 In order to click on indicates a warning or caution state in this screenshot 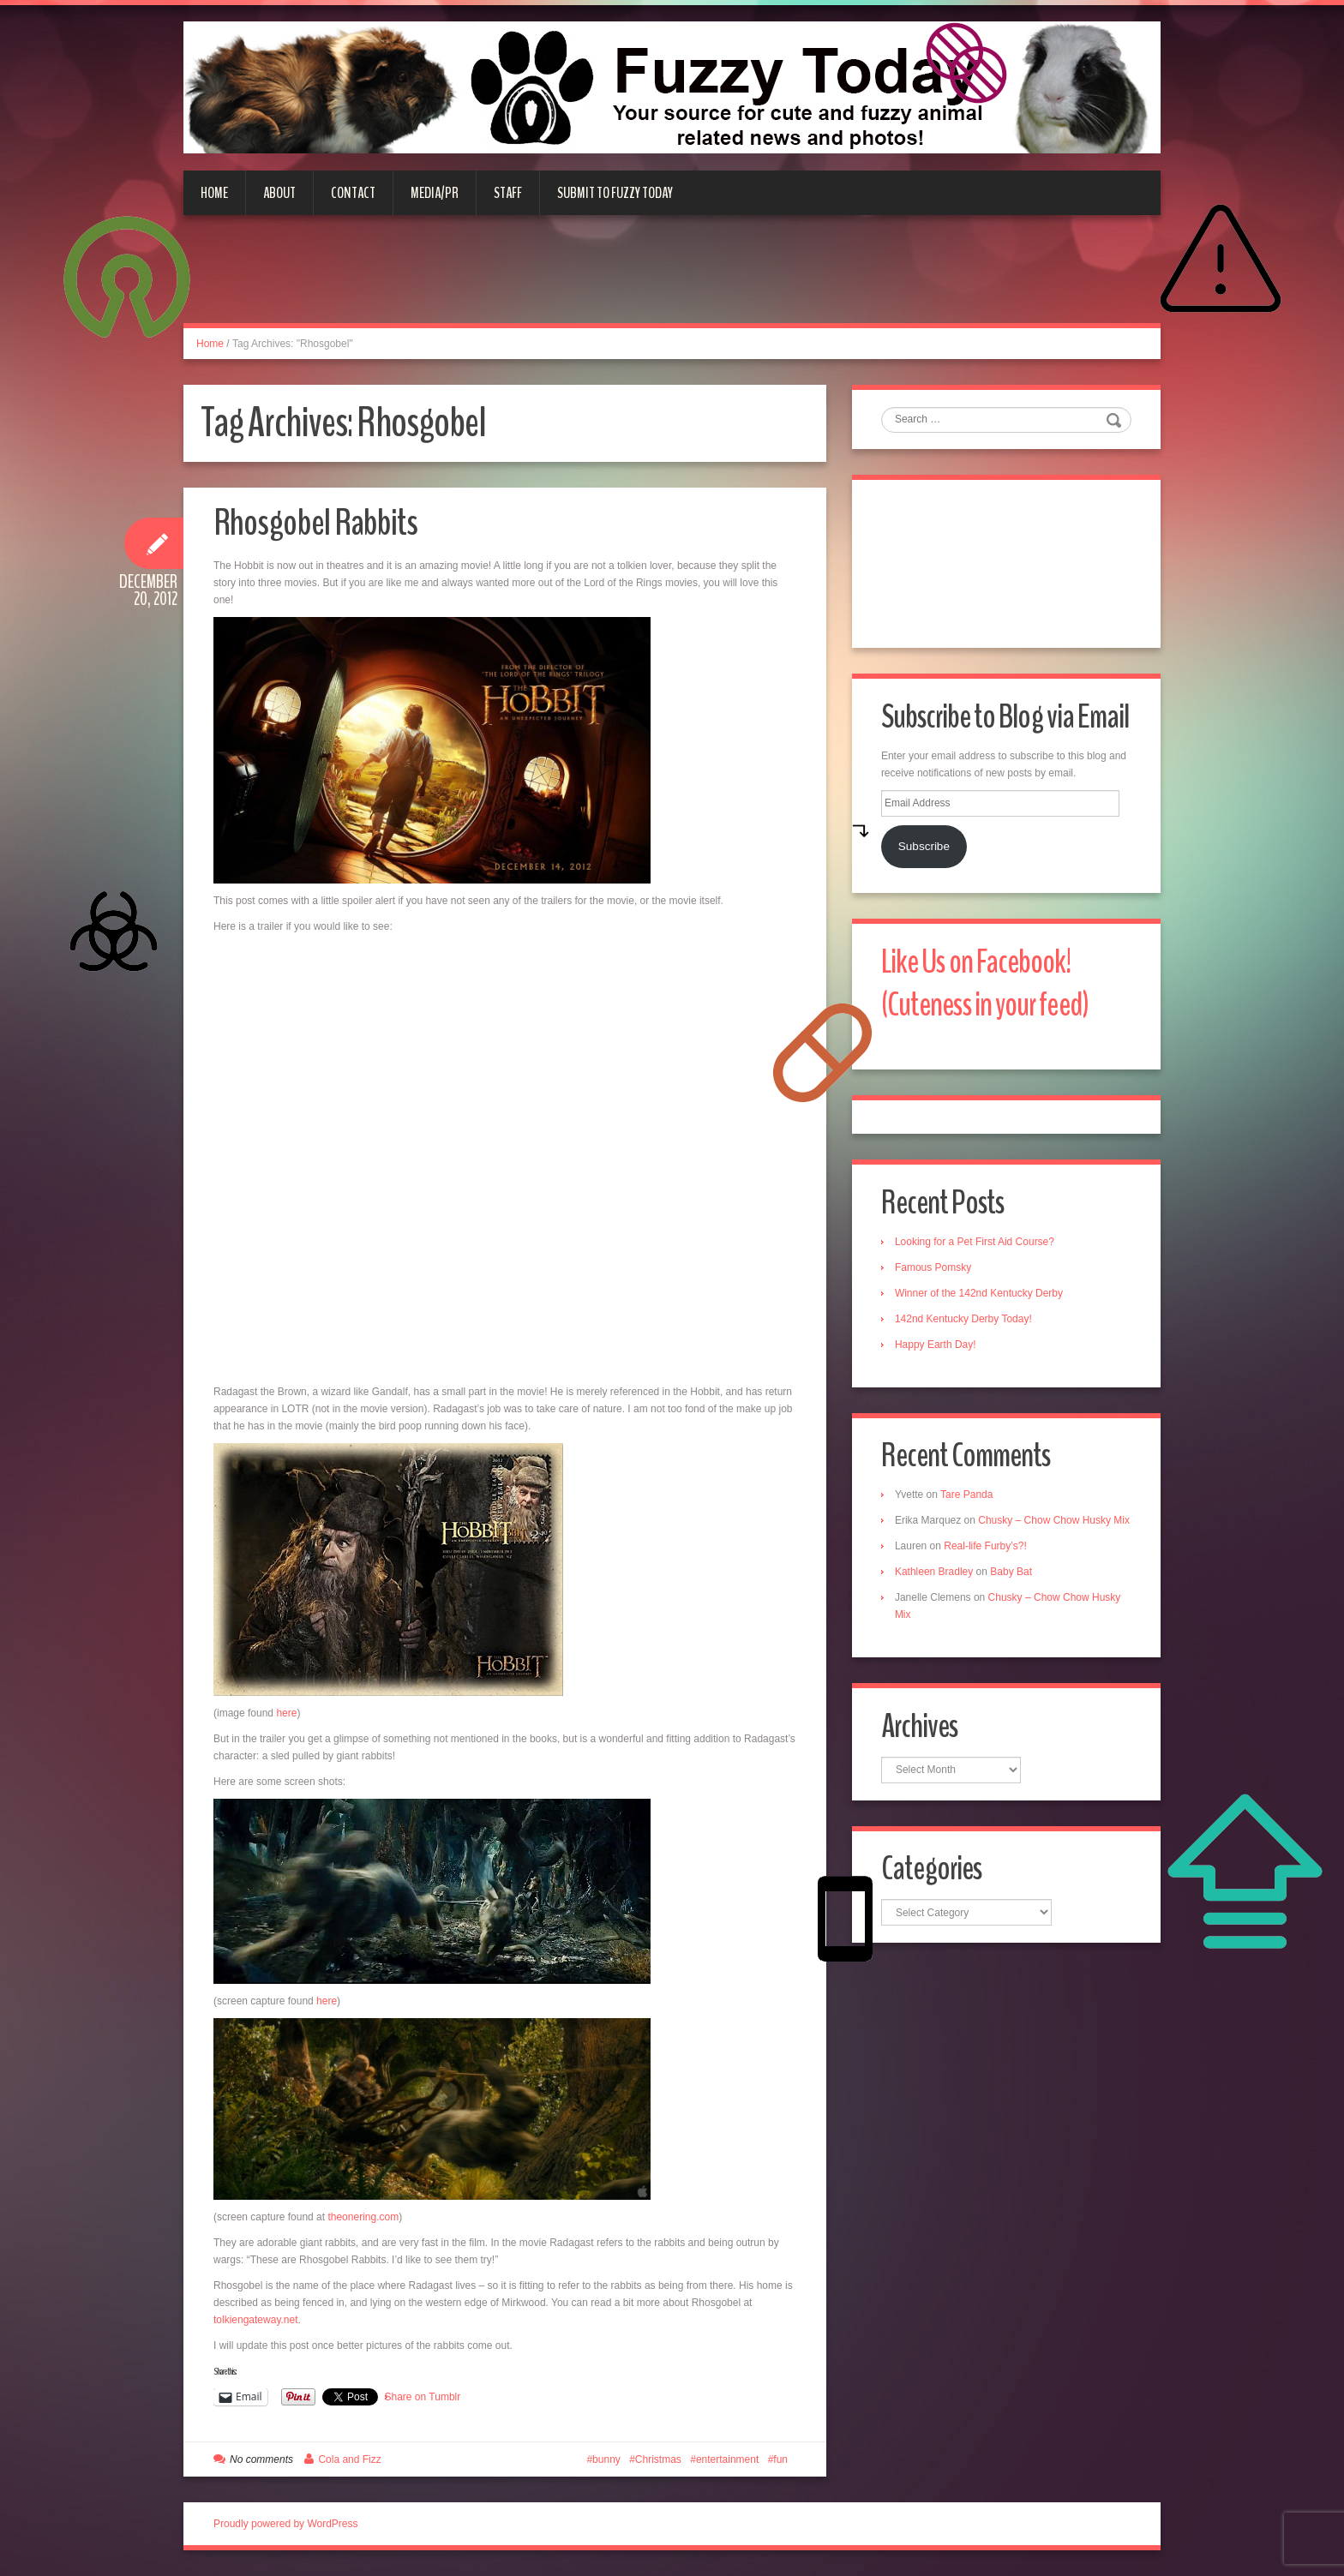, I will do `click(1221, 261)`.